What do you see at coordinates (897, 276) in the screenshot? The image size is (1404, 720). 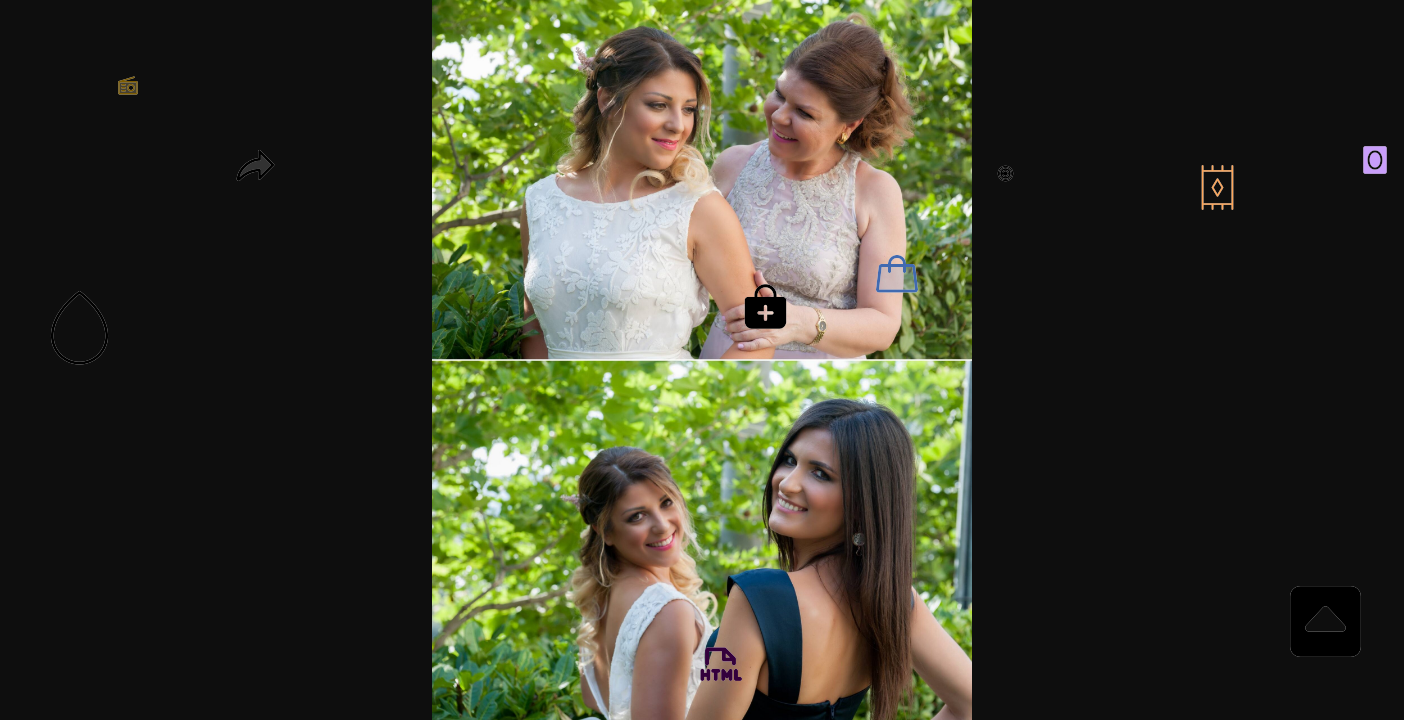 I see `view your shopping bag` at bounding box center [897, 276].